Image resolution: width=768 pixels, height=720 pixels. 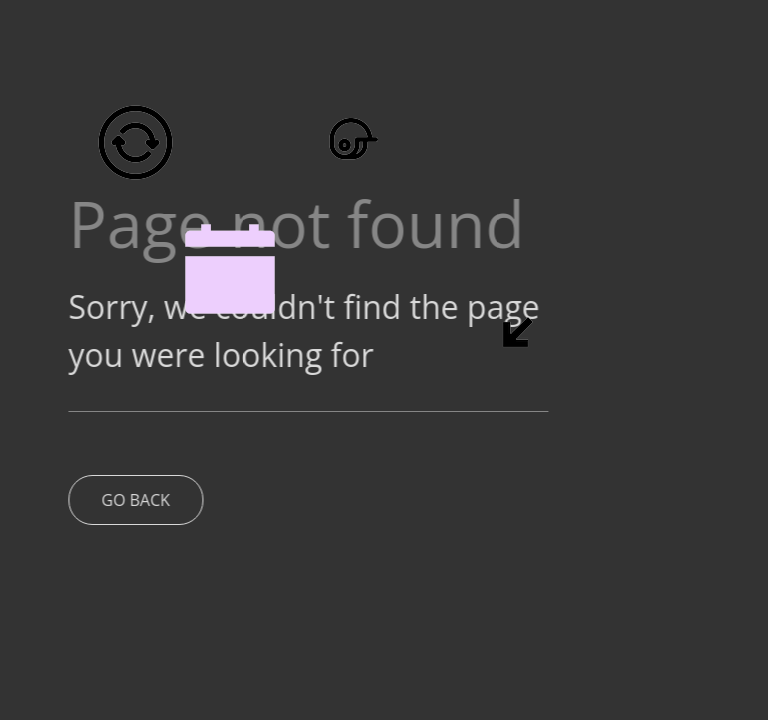 I want to click on transit entry or exit point on a map, so click(x=518, y=332).